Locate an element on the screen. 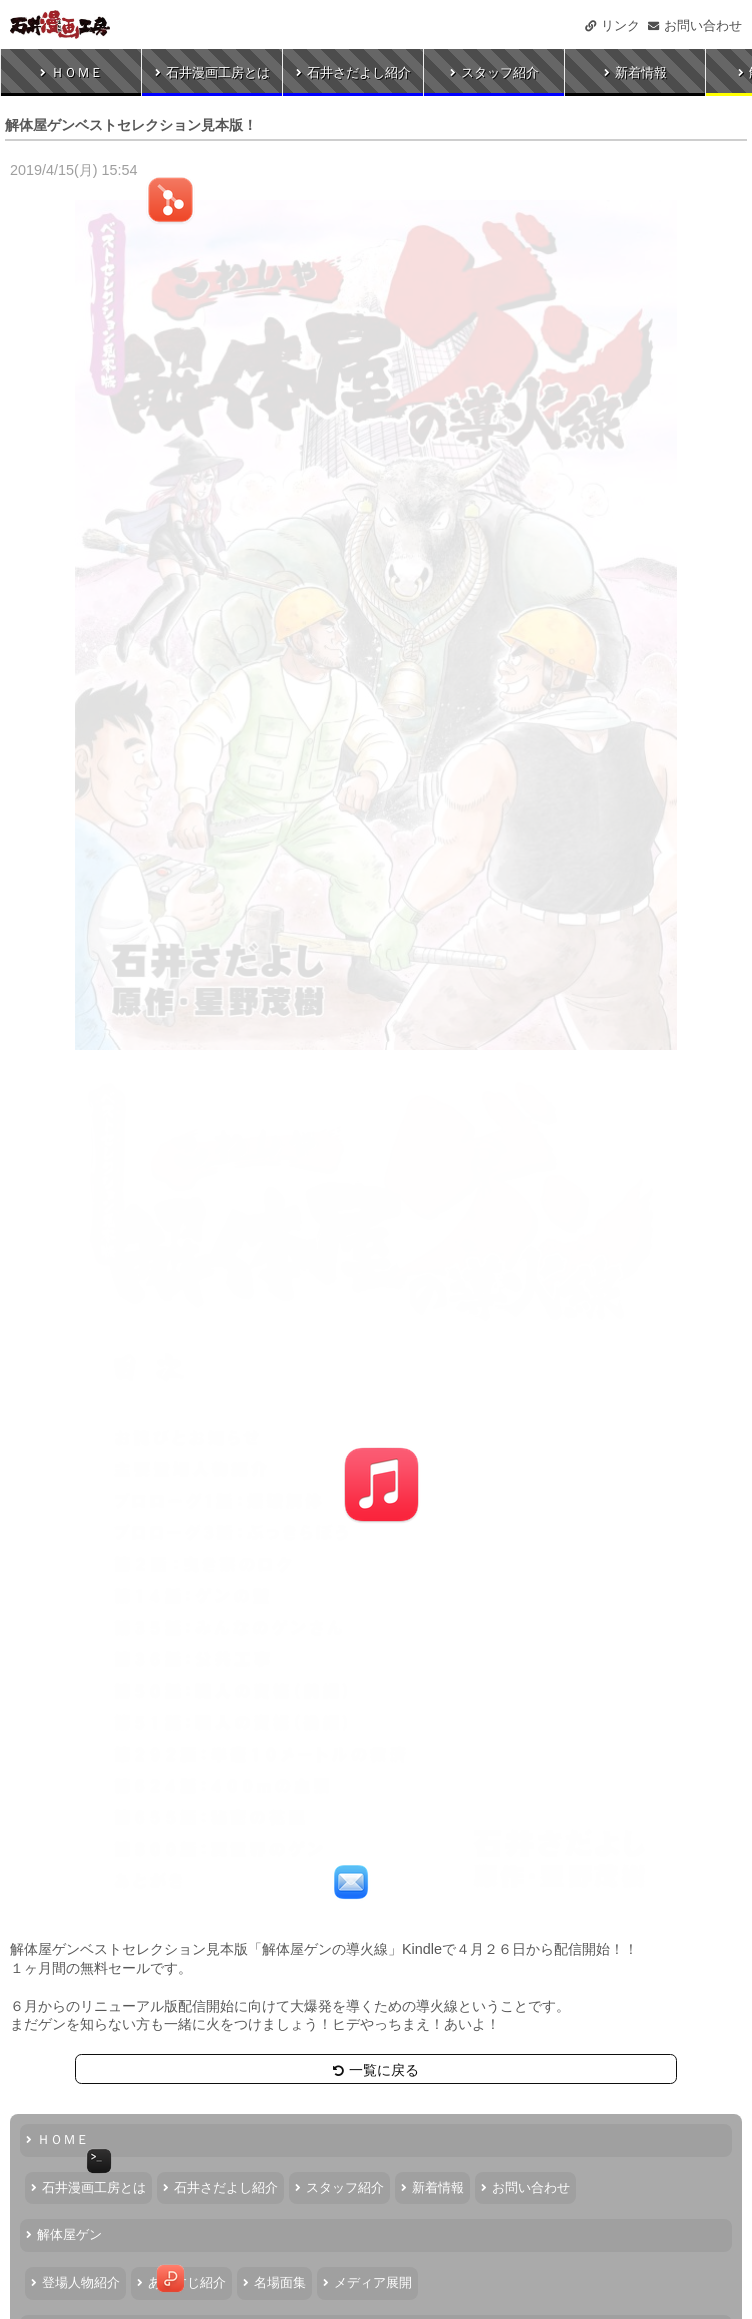 The height and width of the screenshot is (2319, 752). open the Mail app is located at coordinates (351, 1882).